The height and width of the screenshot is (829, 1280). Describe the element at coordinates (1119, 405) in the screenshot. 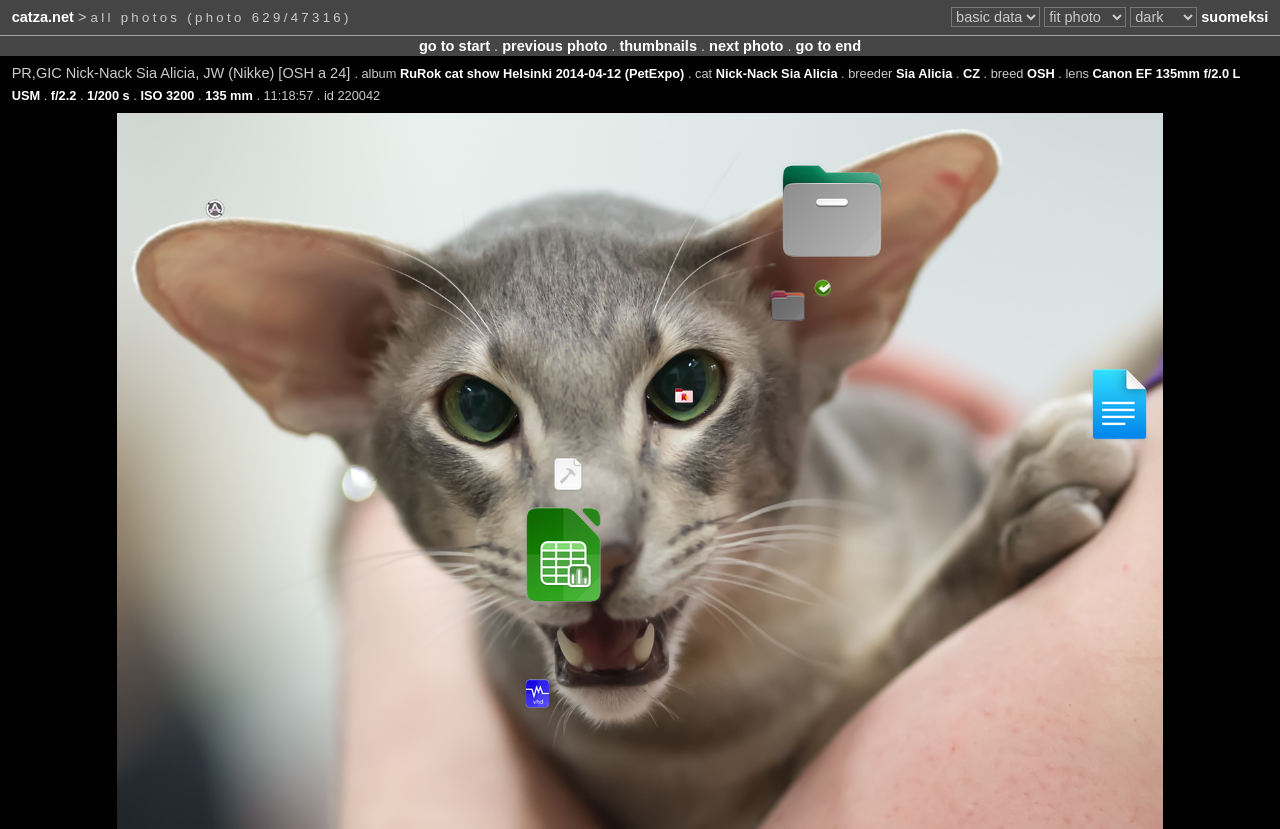

I see `open a text document or word processing file` at that location.